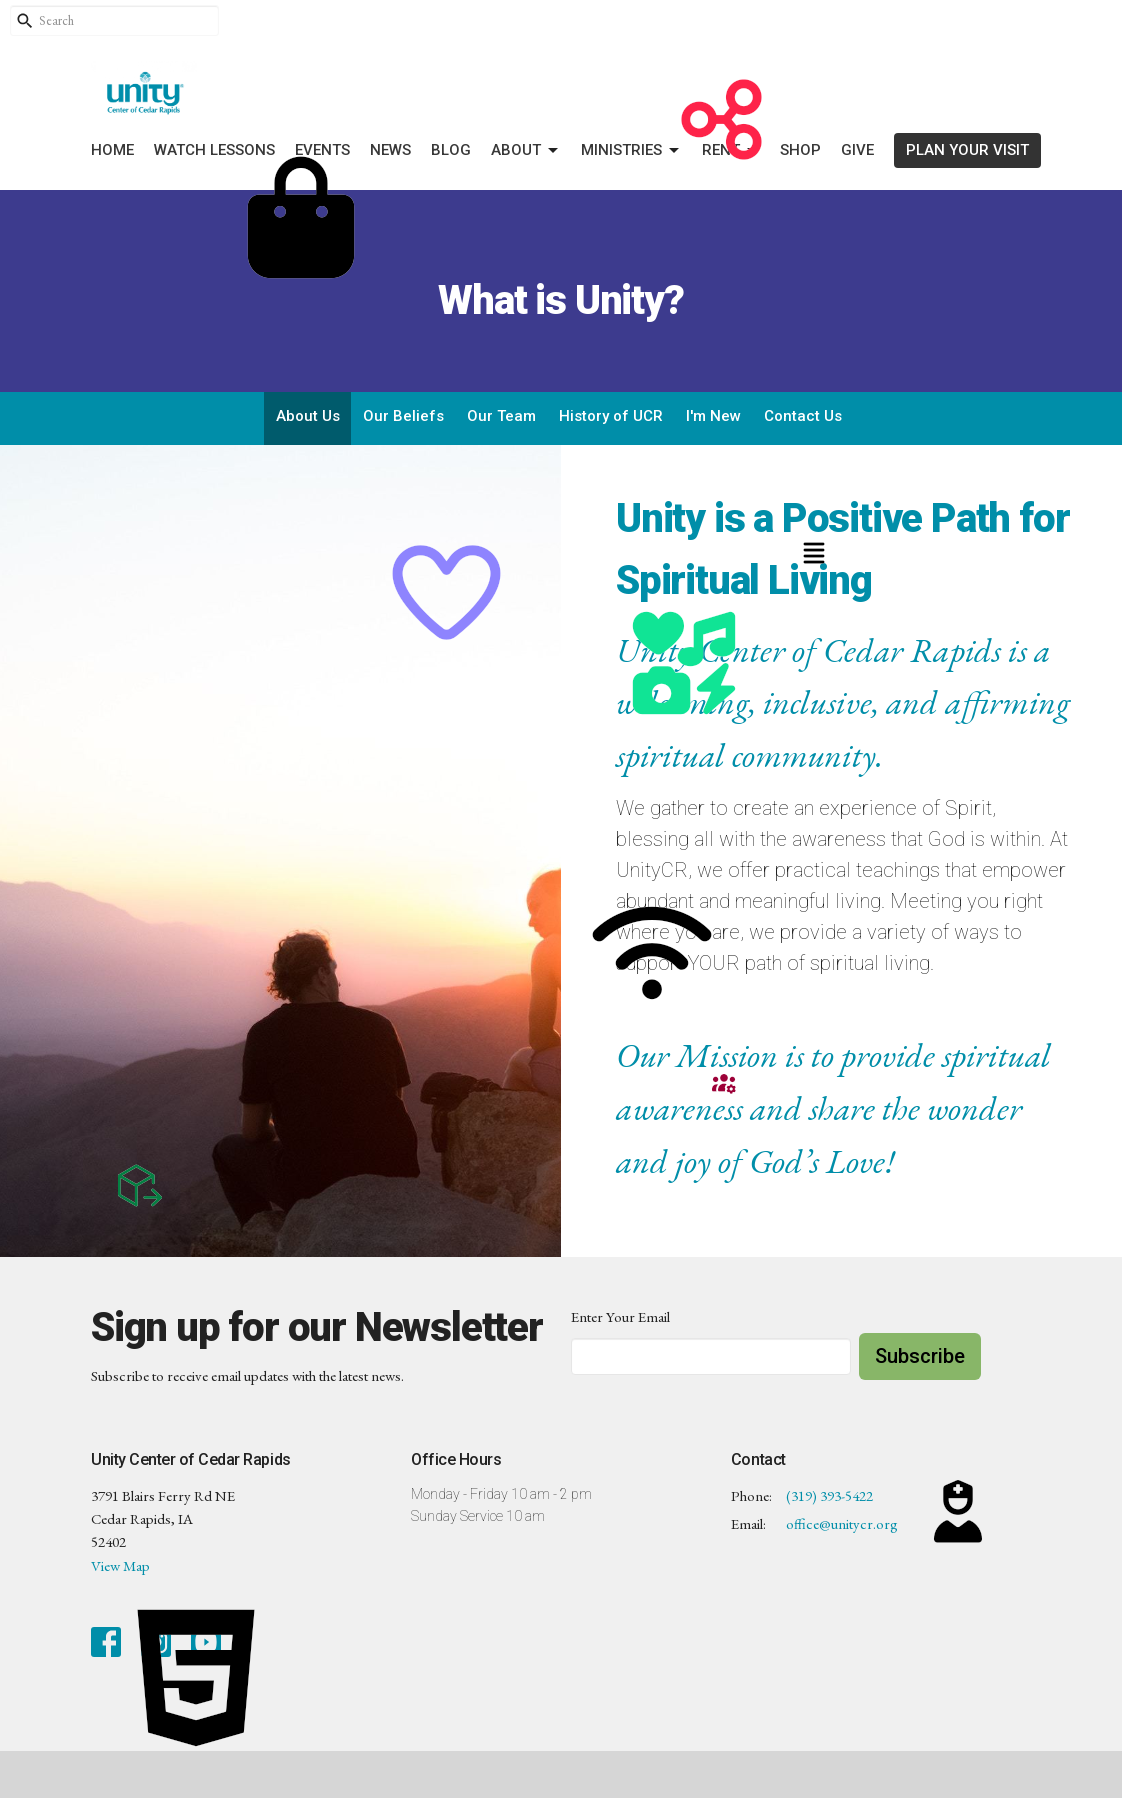 This screenshot has height=1798, width=1122. I want to click on view your shopping bag, so click(301, 225).